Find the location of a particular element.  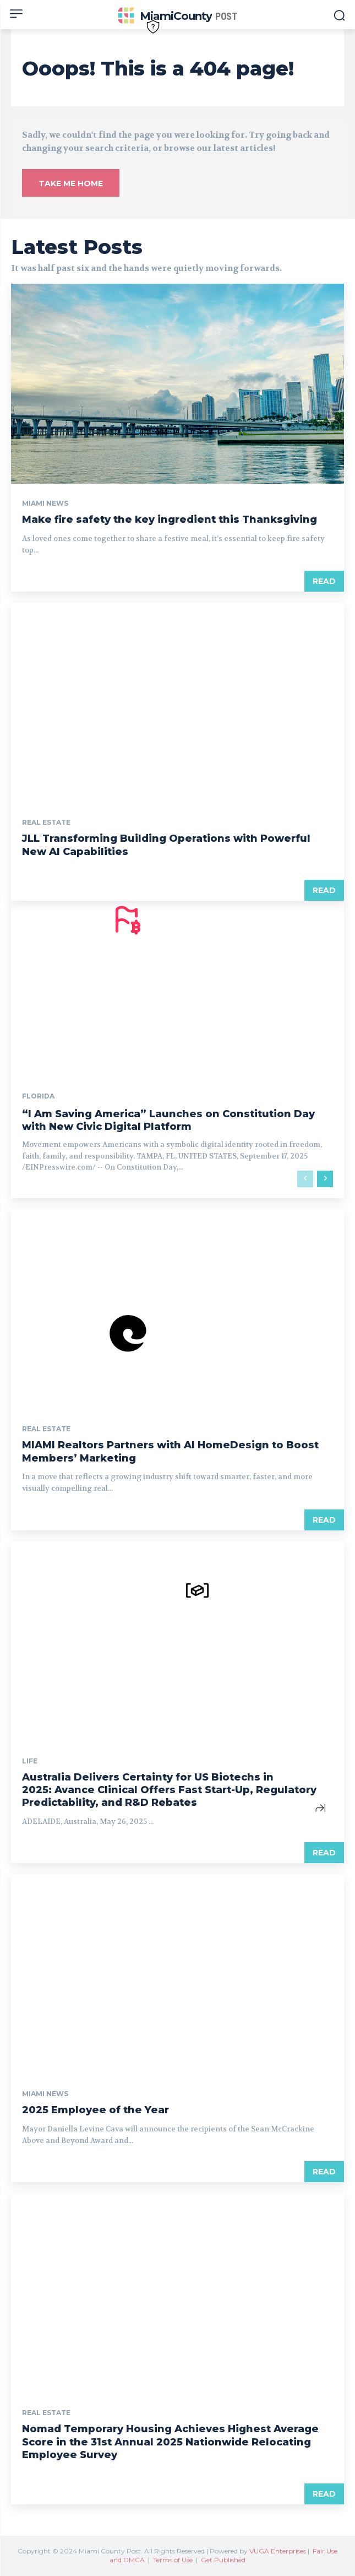

view variable symbol in code editor is located at coordinates (197, 1589).